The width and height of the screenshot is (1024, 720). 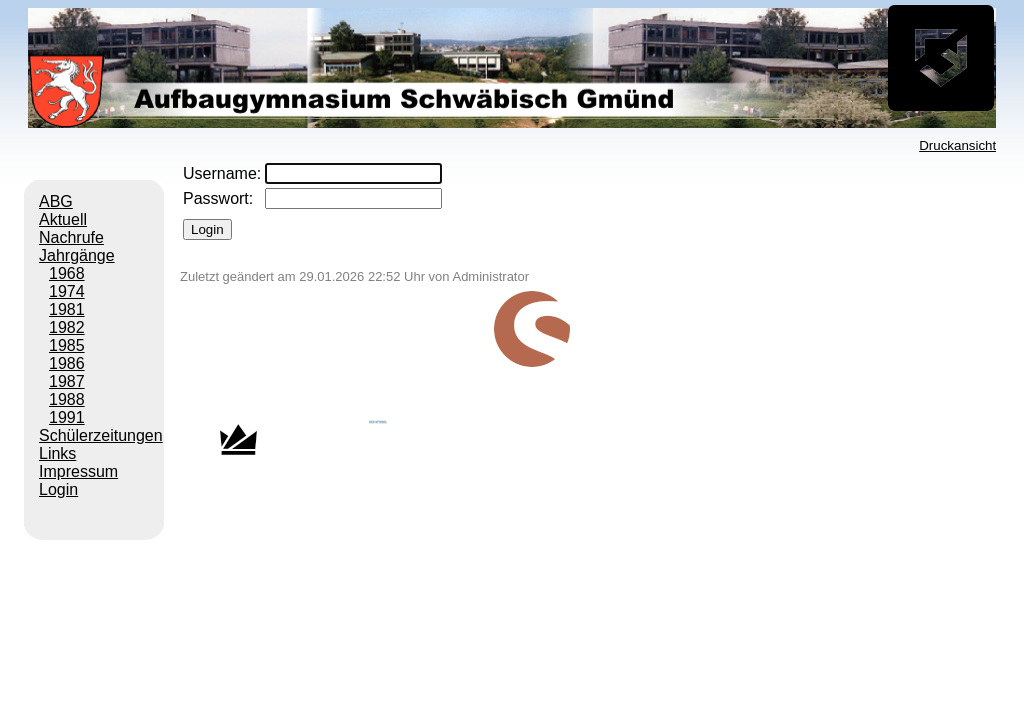 I want to click on visit Der Spiegel news website, so click(x=378, y=422).